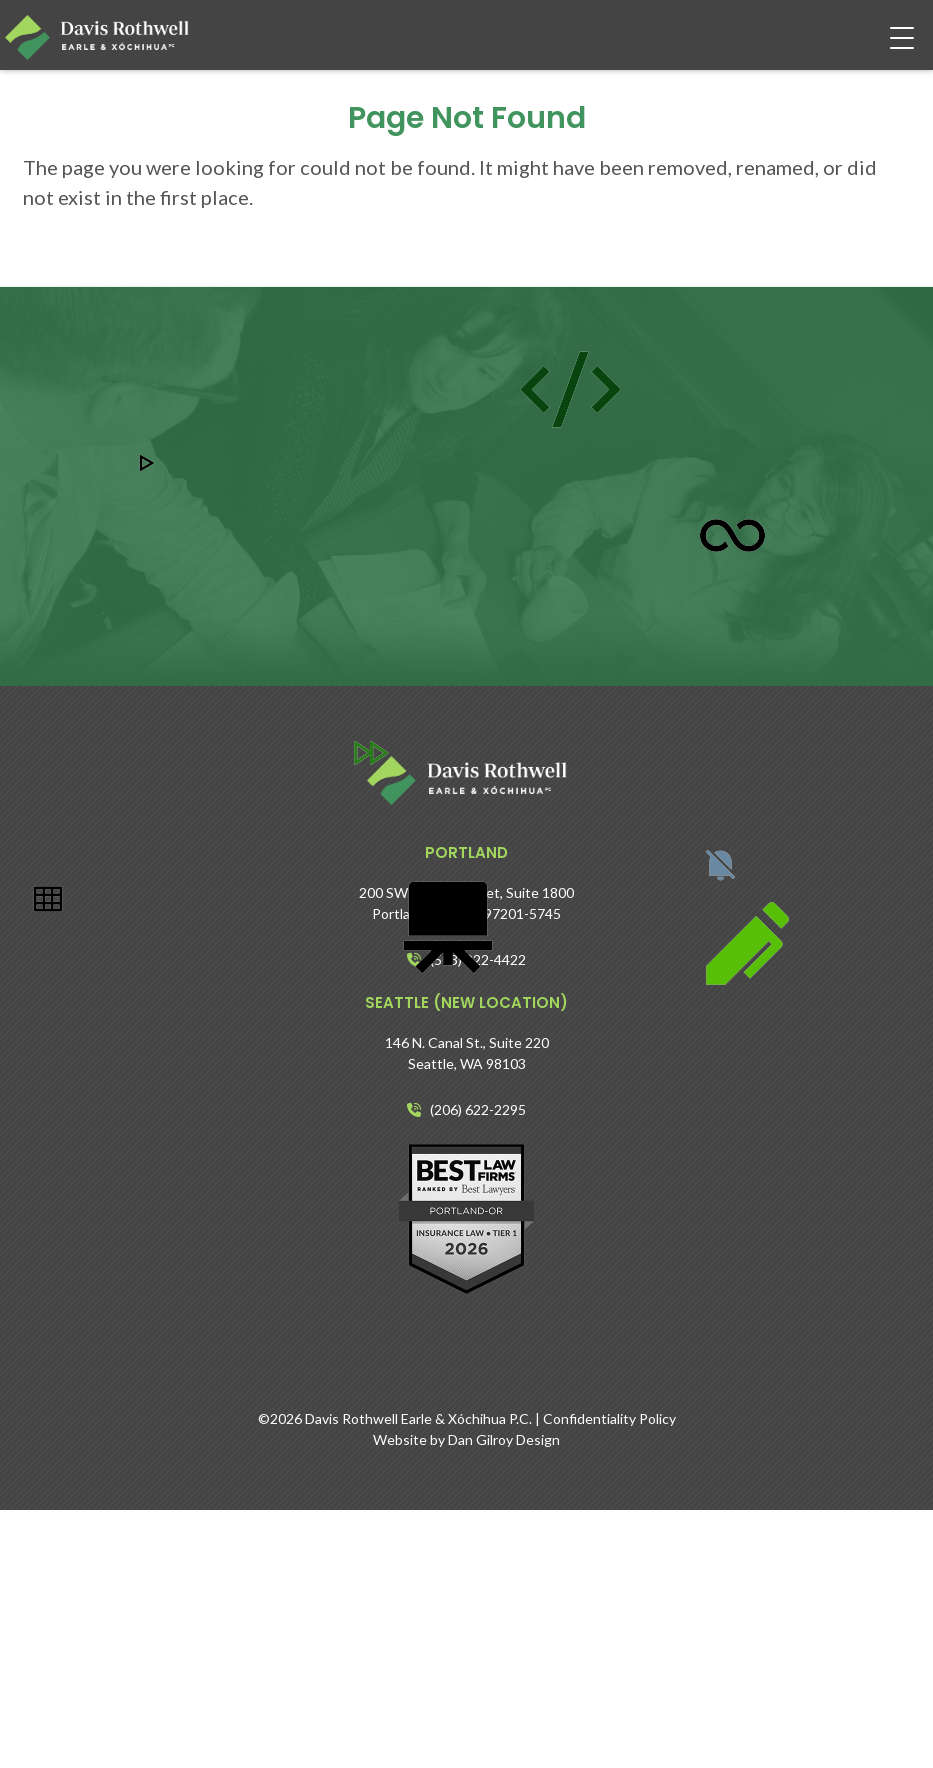 The height and width of the screenshot is (1768, 933). I want to click on fast forward or skip ahead in media playback, so click(370, 753).